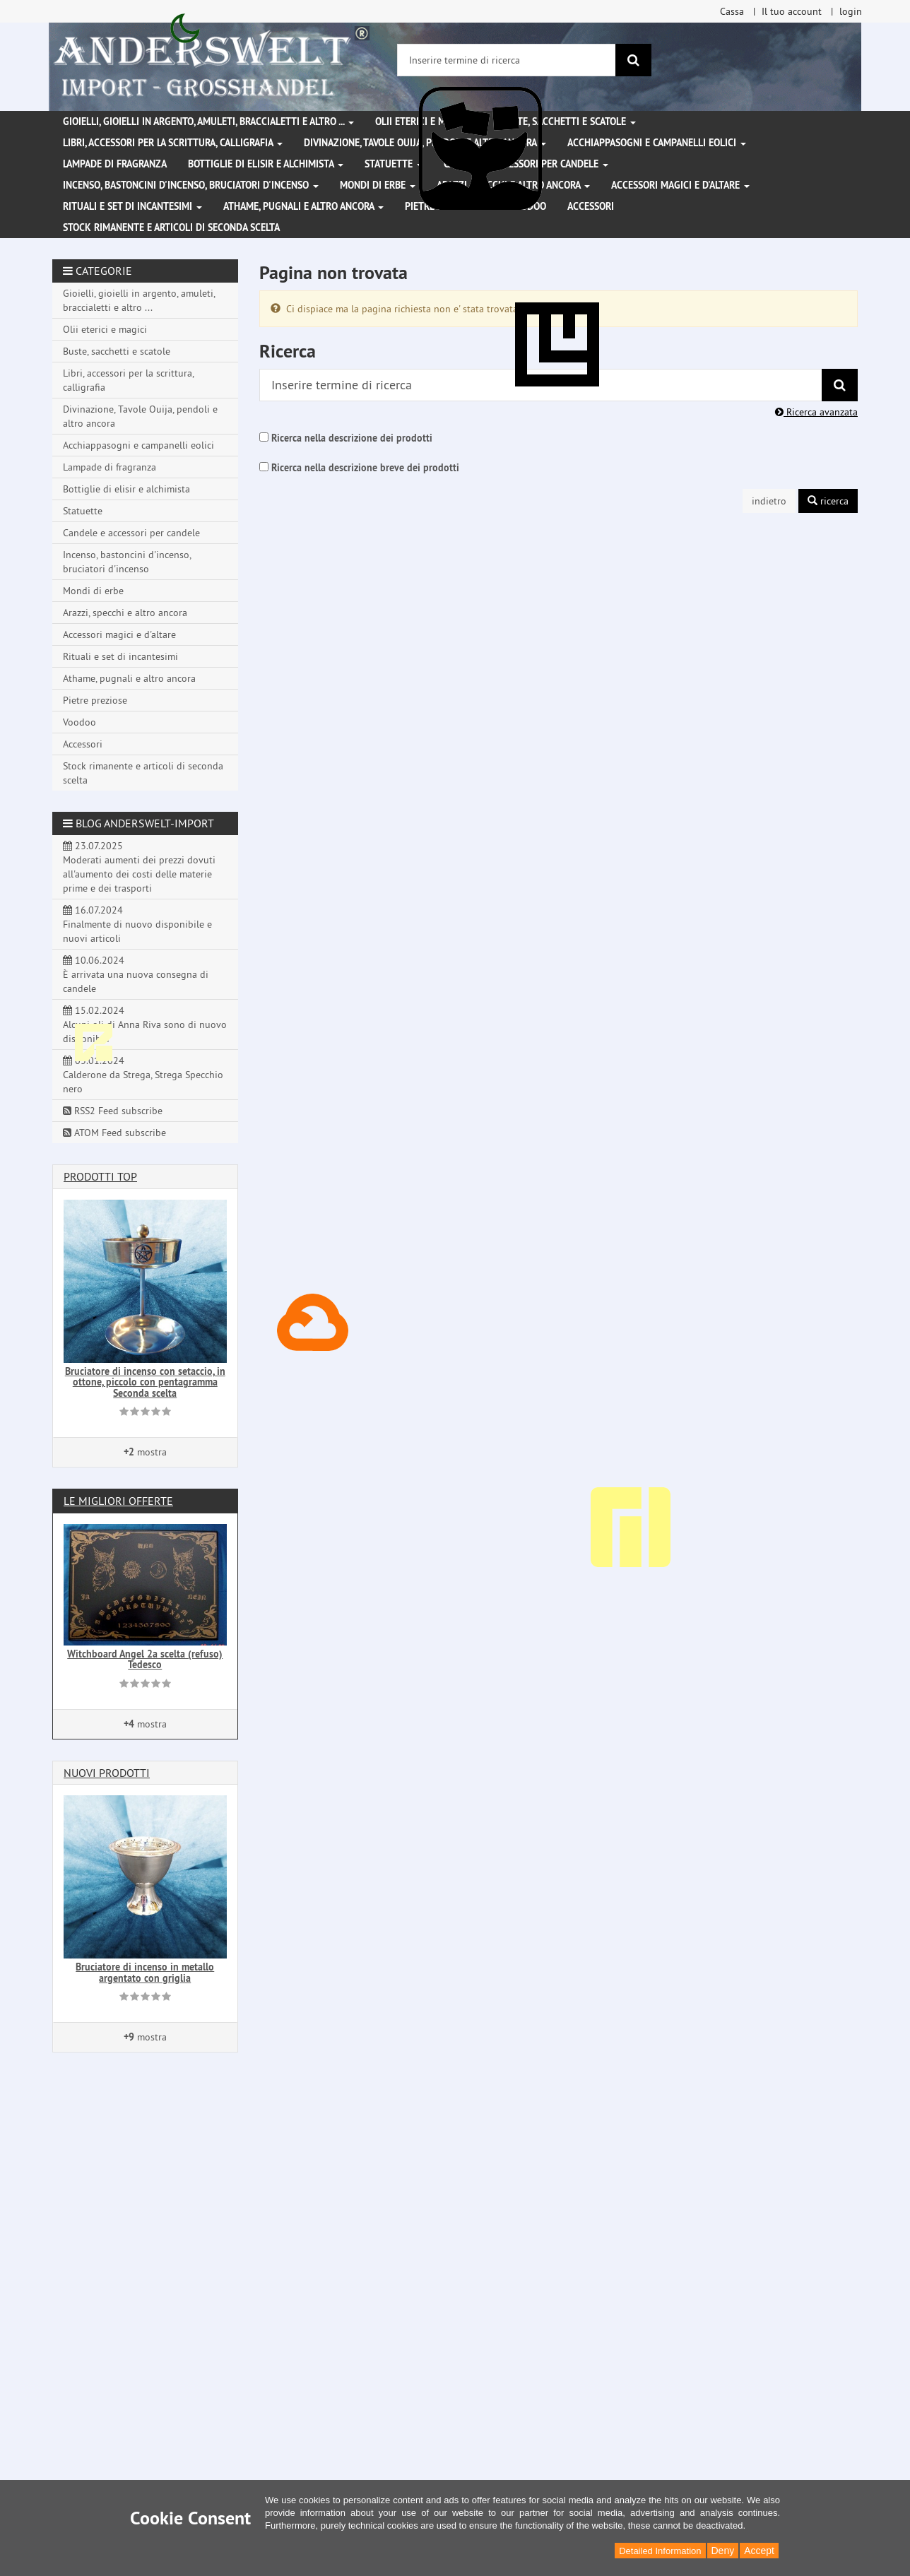 The width and height of the screenshot is (910, 2576). Describe the element at coordinates (312, 1322) in the screenshot. I see `access Google Cloud services` at that location.